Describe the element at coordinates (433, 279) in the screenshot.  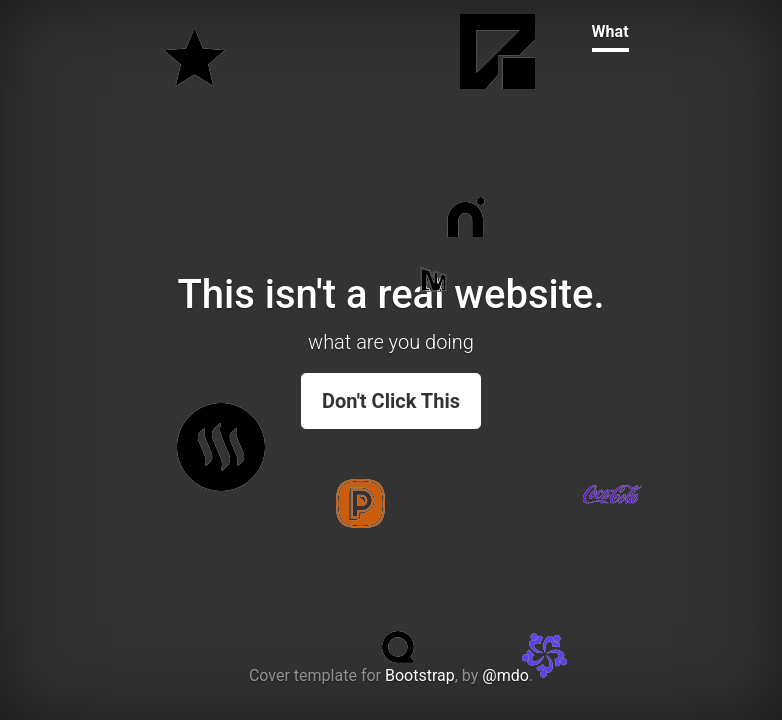
I see `visit the AlliedModders community website` at that location.